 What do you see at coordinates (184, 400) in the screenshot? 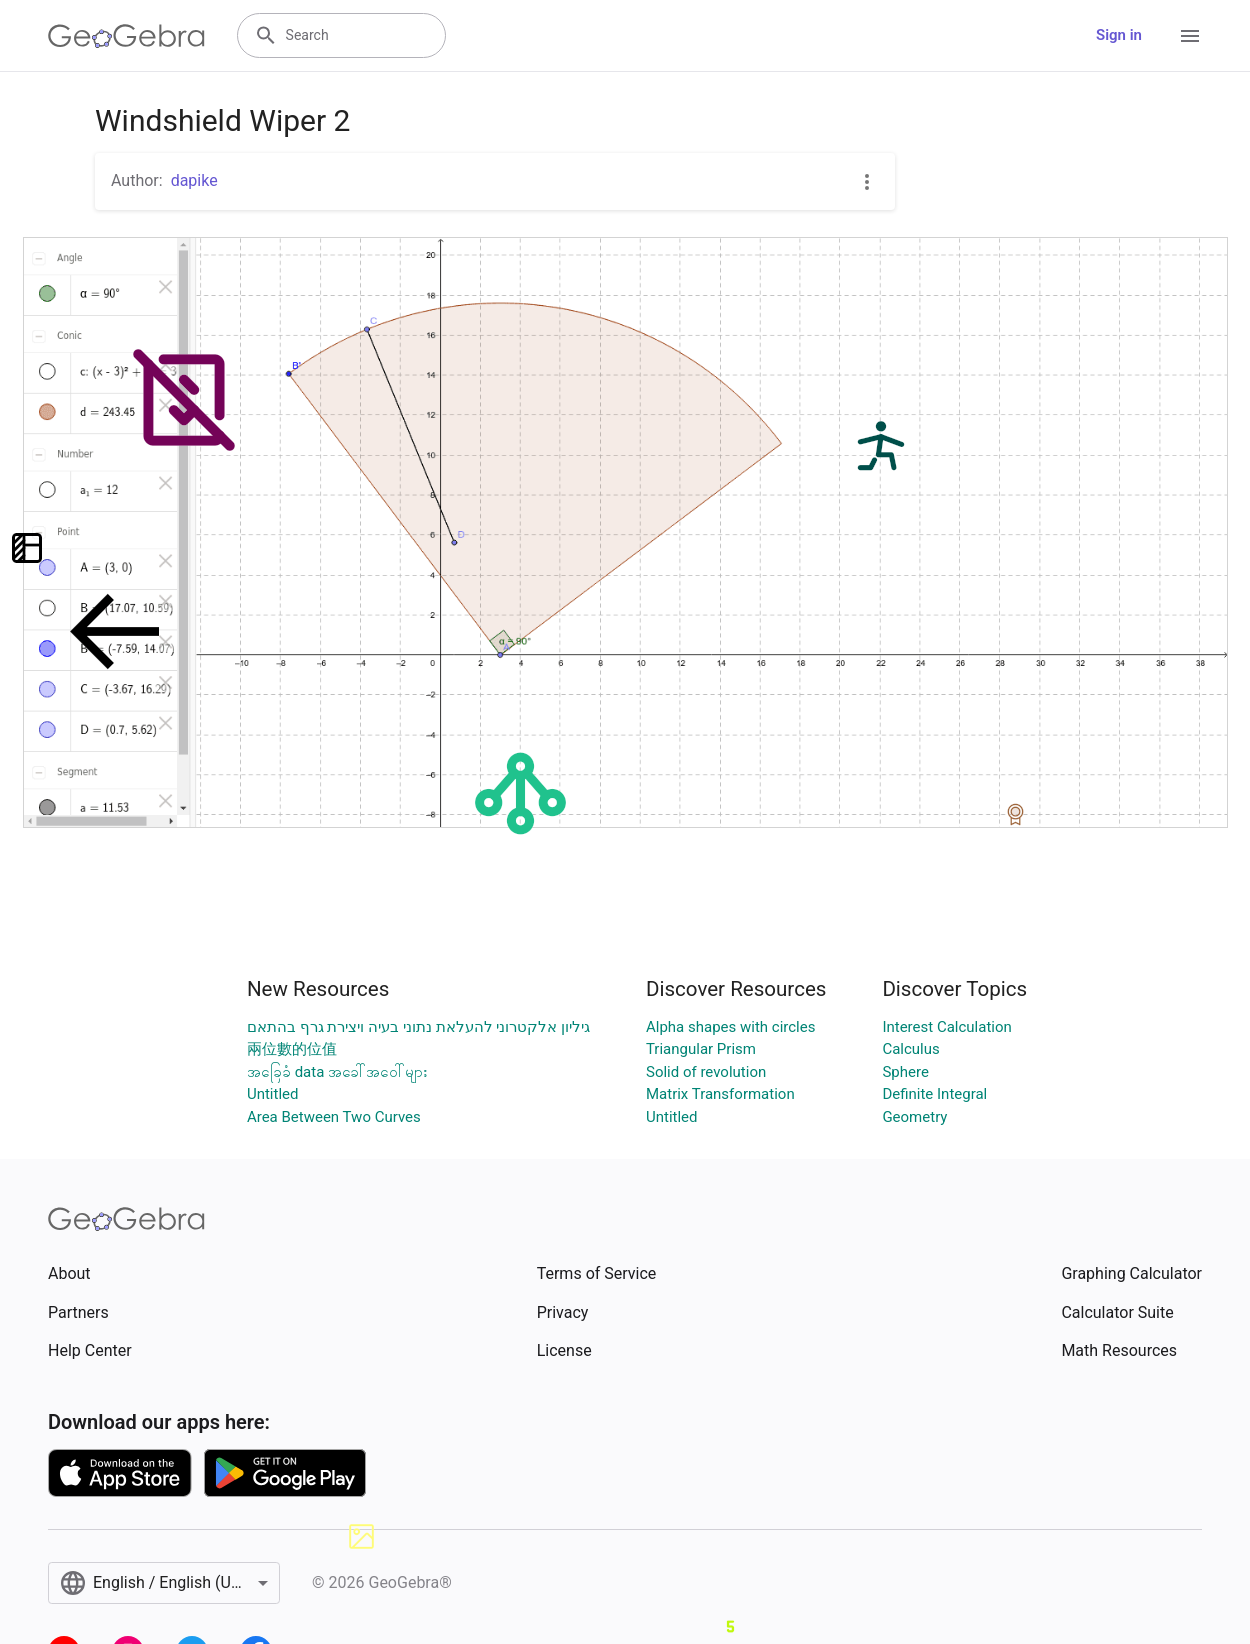
I see `elevator unavailable or out of service` at bounding box center [184, 400].